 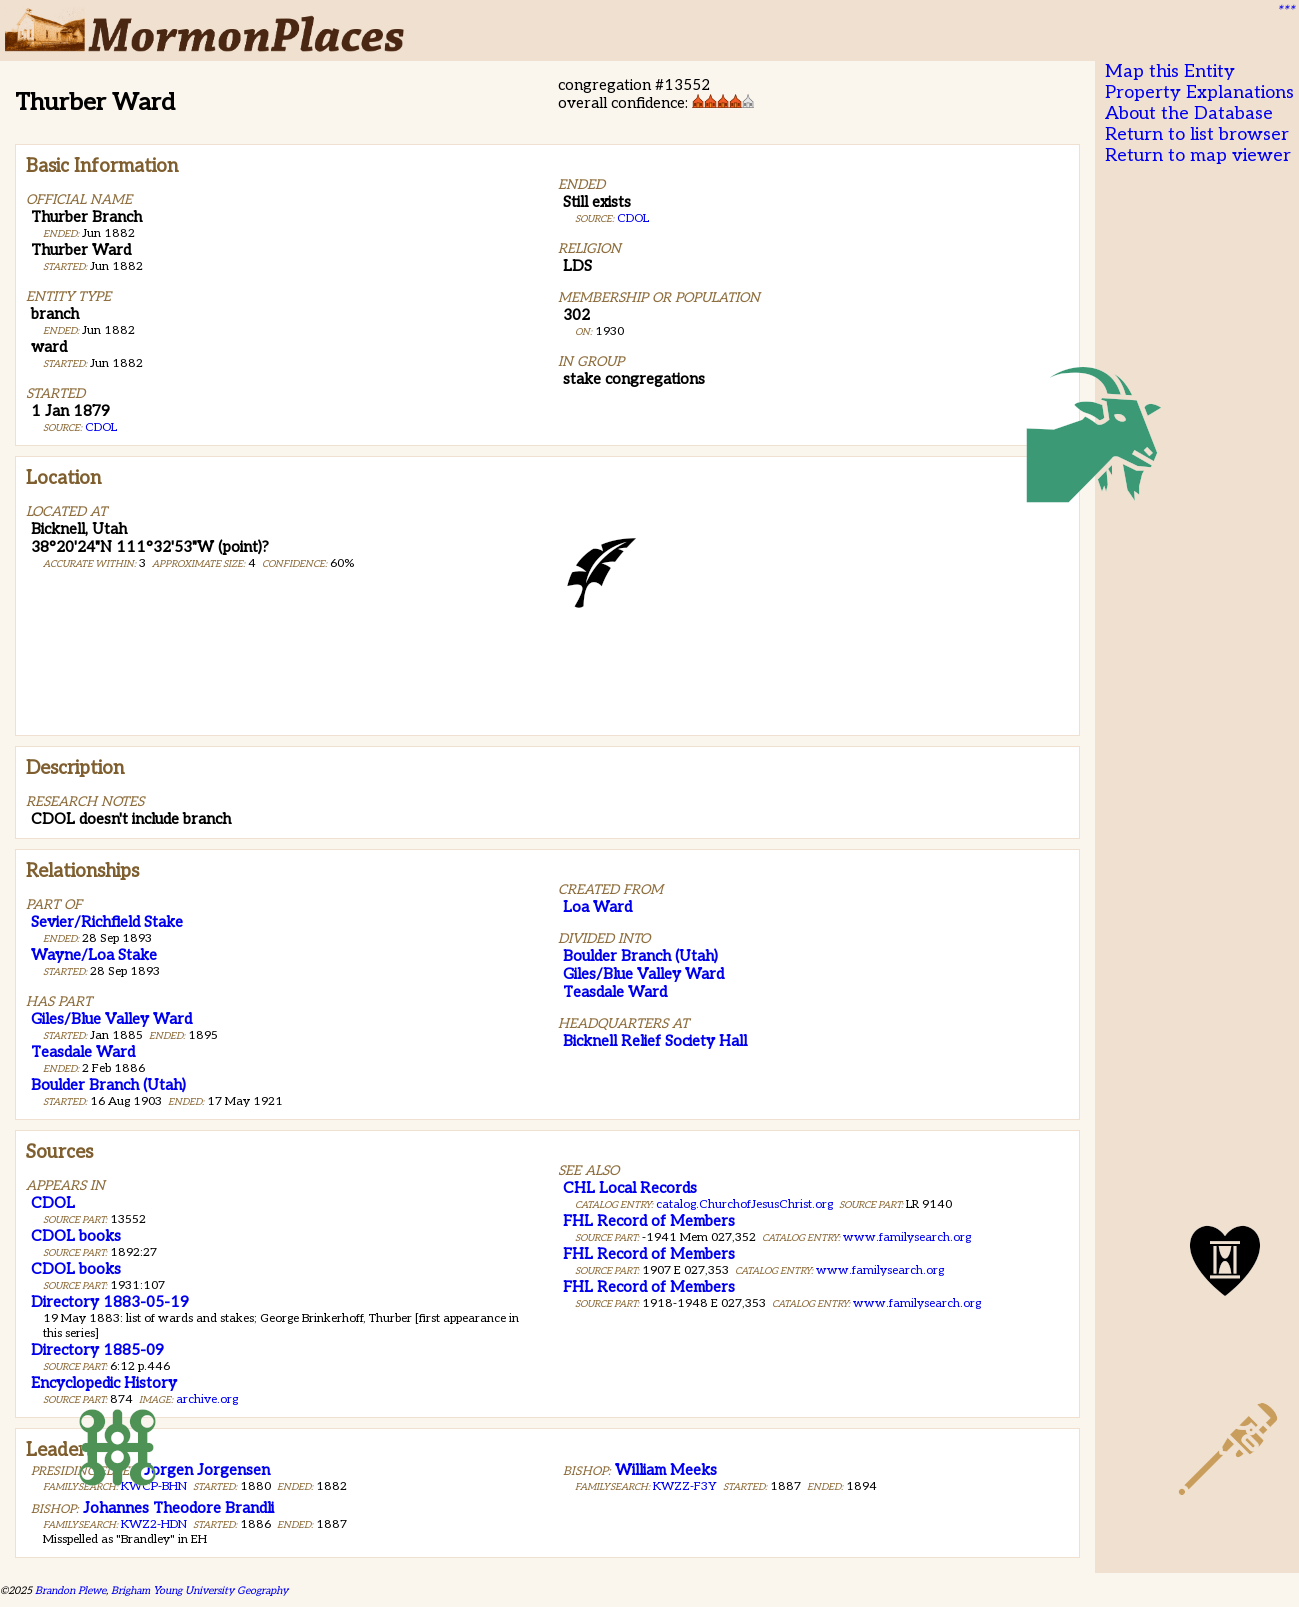 I want to click on compose a new message or document, so click(x=602, y=572).